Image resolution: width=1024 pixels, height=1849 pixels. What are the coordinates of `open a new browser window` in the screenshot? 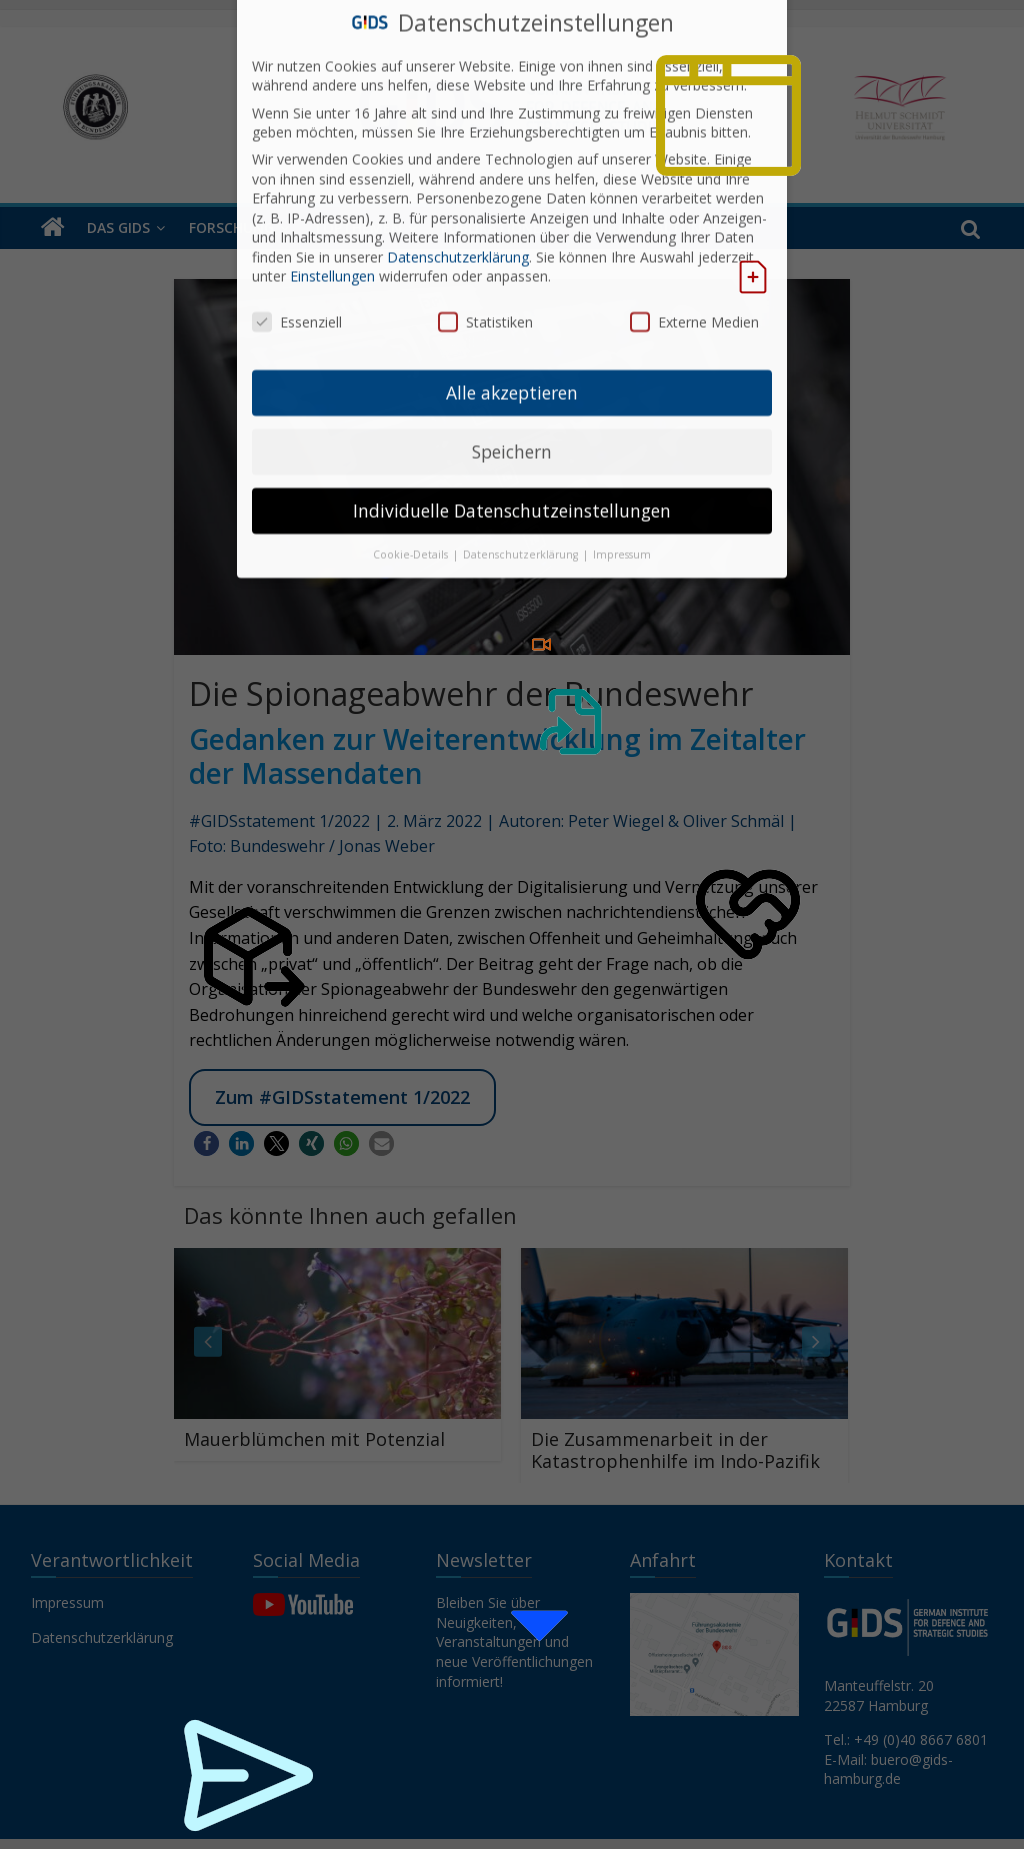 It's located at (728, 115).